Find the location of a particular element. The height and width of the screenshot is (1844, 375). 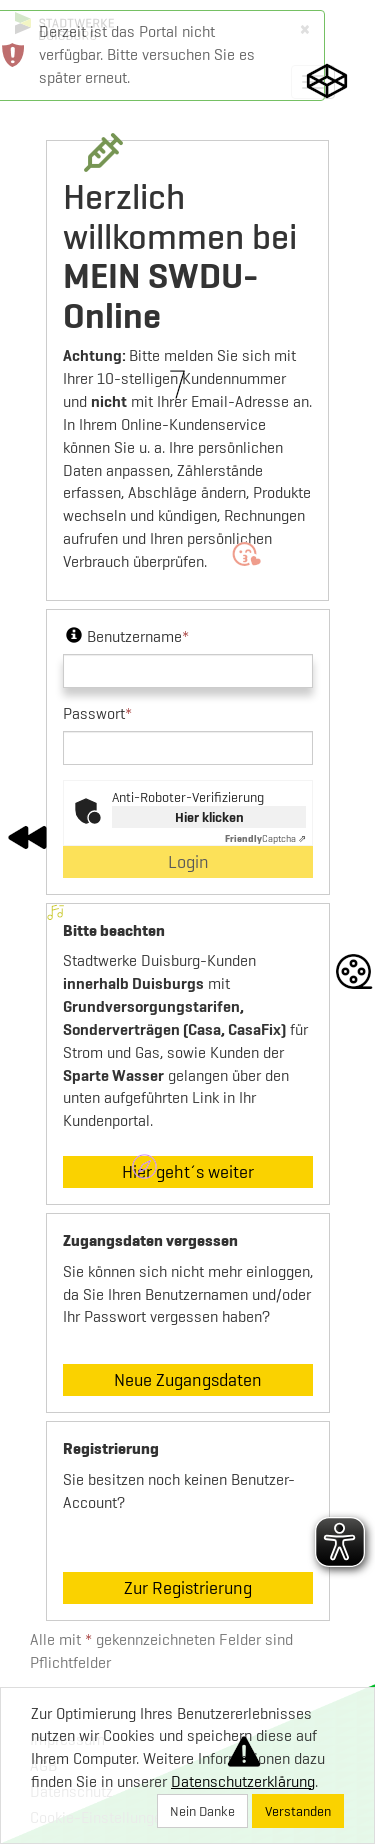

add a kiss or love reaction to a message is located at coordinates (246, 554).